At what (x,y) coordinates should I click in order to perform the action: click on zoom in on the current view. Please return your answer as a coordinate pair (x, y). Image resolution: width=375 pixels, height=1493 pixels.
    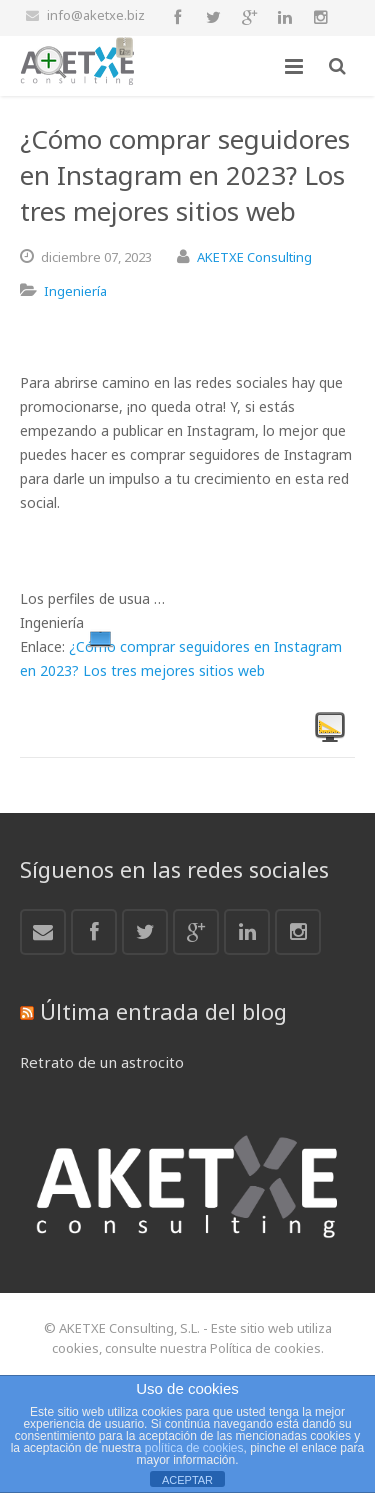
    Looking at the image, I should click on (50, 62).